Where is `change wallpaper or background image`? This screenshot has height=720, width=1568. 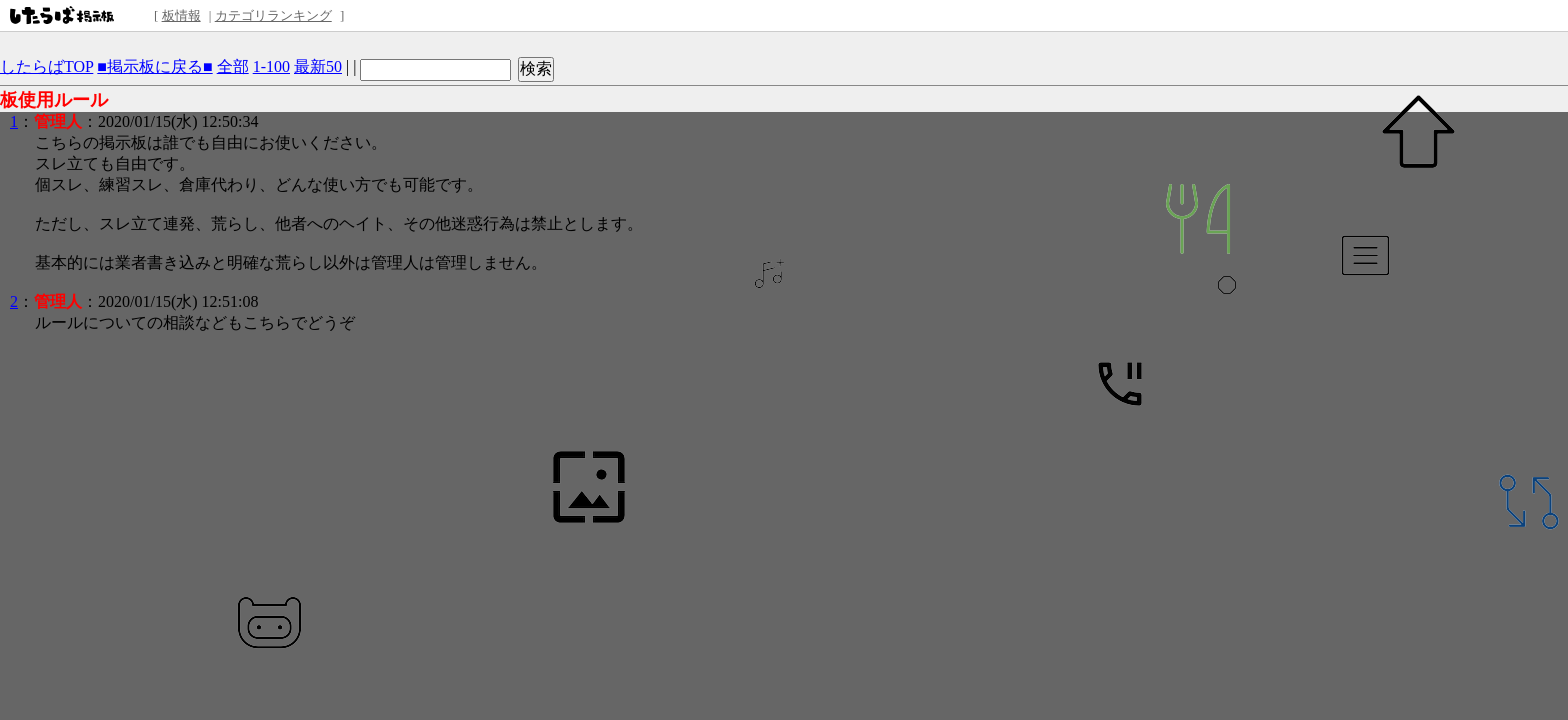
change wallpaper or background image is located at coordinates (589, 487).